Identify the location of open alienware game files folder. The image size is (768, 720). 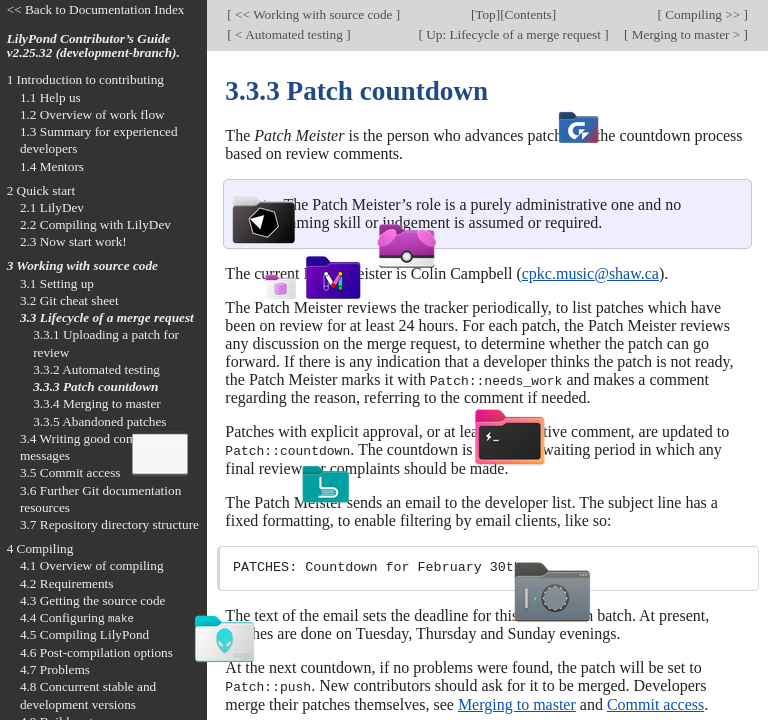
(224, 640).